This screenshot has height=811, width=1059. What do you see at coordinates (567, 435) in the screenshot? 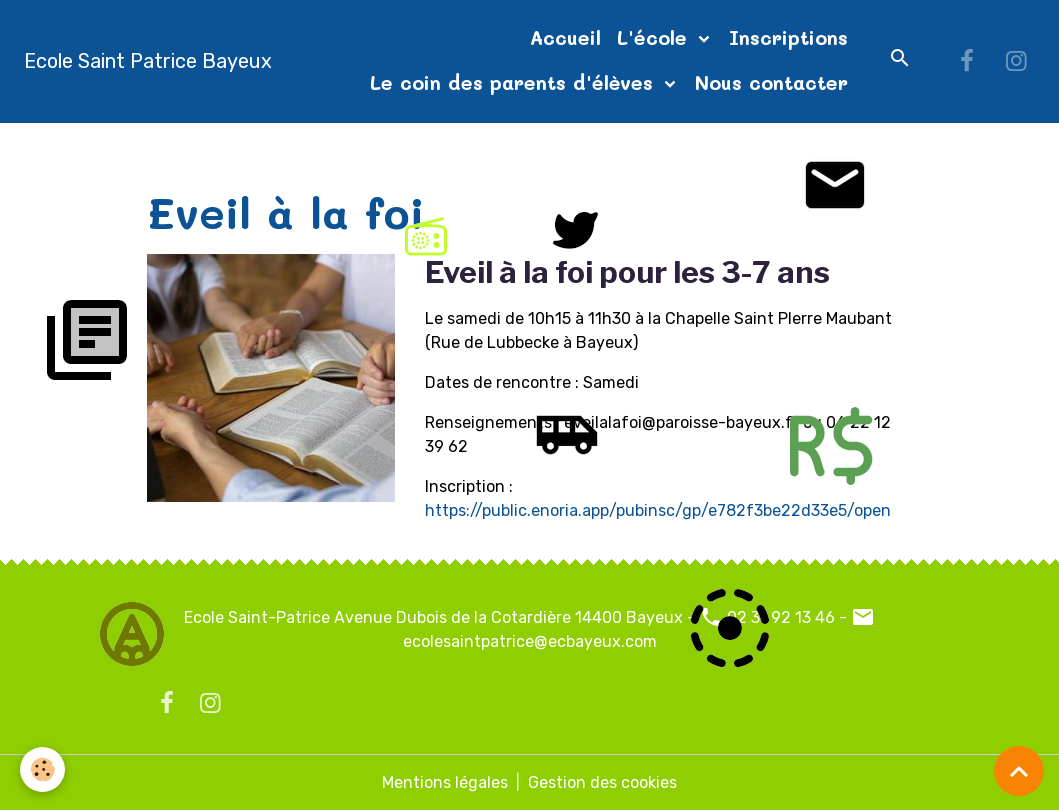
I see `access airport shuttle services` at bounding box center [567, 435].